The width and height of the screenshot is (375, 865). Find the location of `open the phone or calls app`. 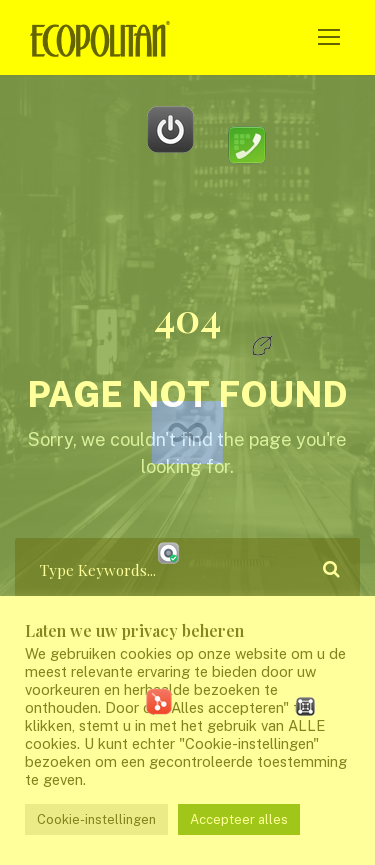

open the phone or calls app is located at coordinates (247, 145).